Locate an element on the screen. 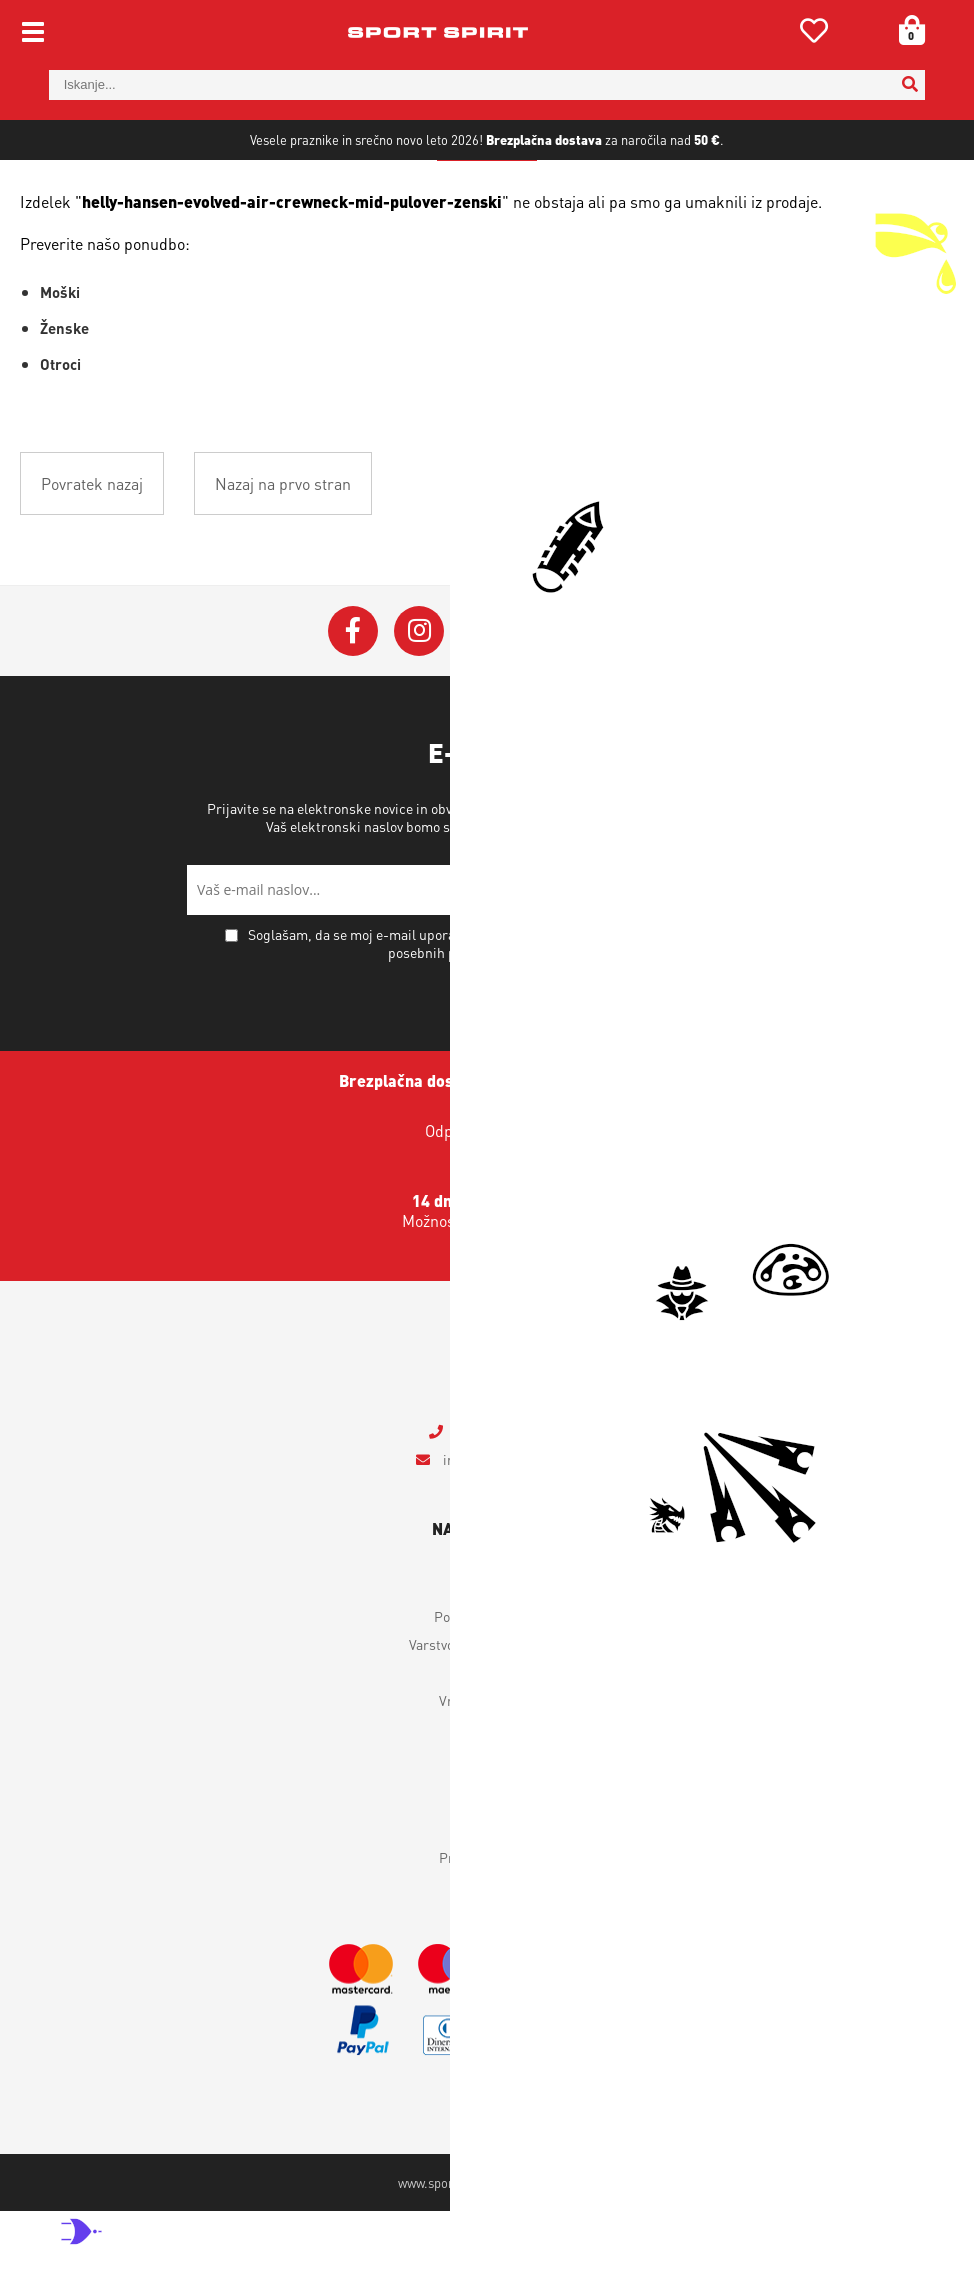 This screenshot has width=974, height=2276. equip arm armor or bracer item is located at coordinates (568, 547).